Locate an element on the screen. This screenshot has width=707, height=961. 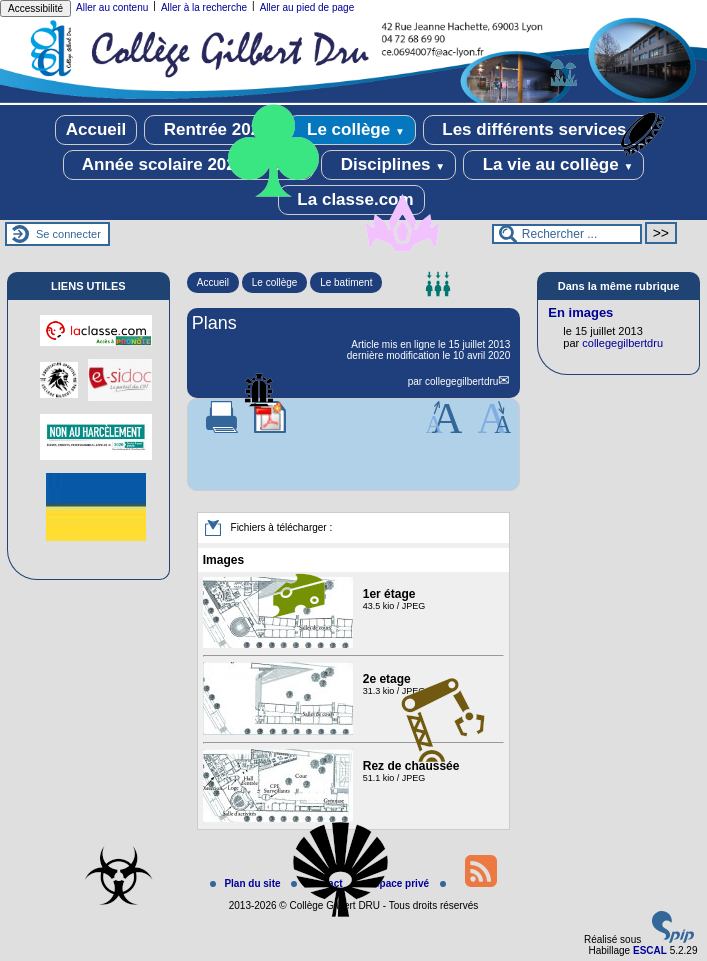
enter a new room or area in a game is located at coordinates (259, 390).